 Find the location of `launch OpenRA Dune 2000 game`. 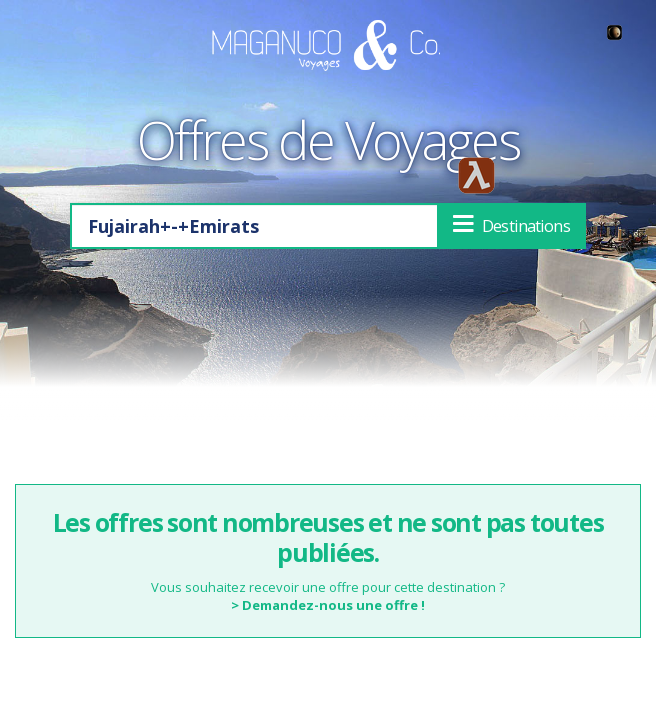

launch OpenRA Dune 2000 game is located at coordinates (614, 32).